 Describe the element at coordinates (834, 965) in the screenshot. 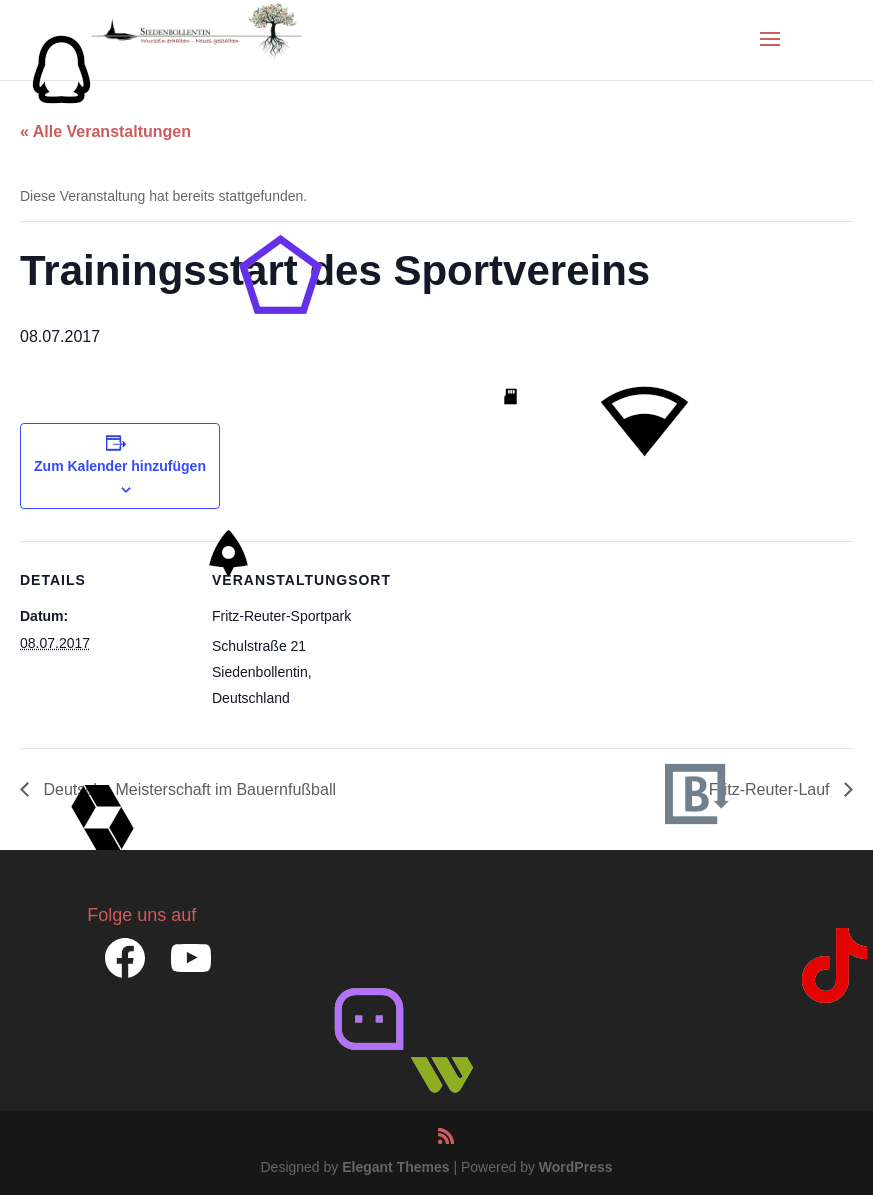

I see `open the TikTok app` at that location.